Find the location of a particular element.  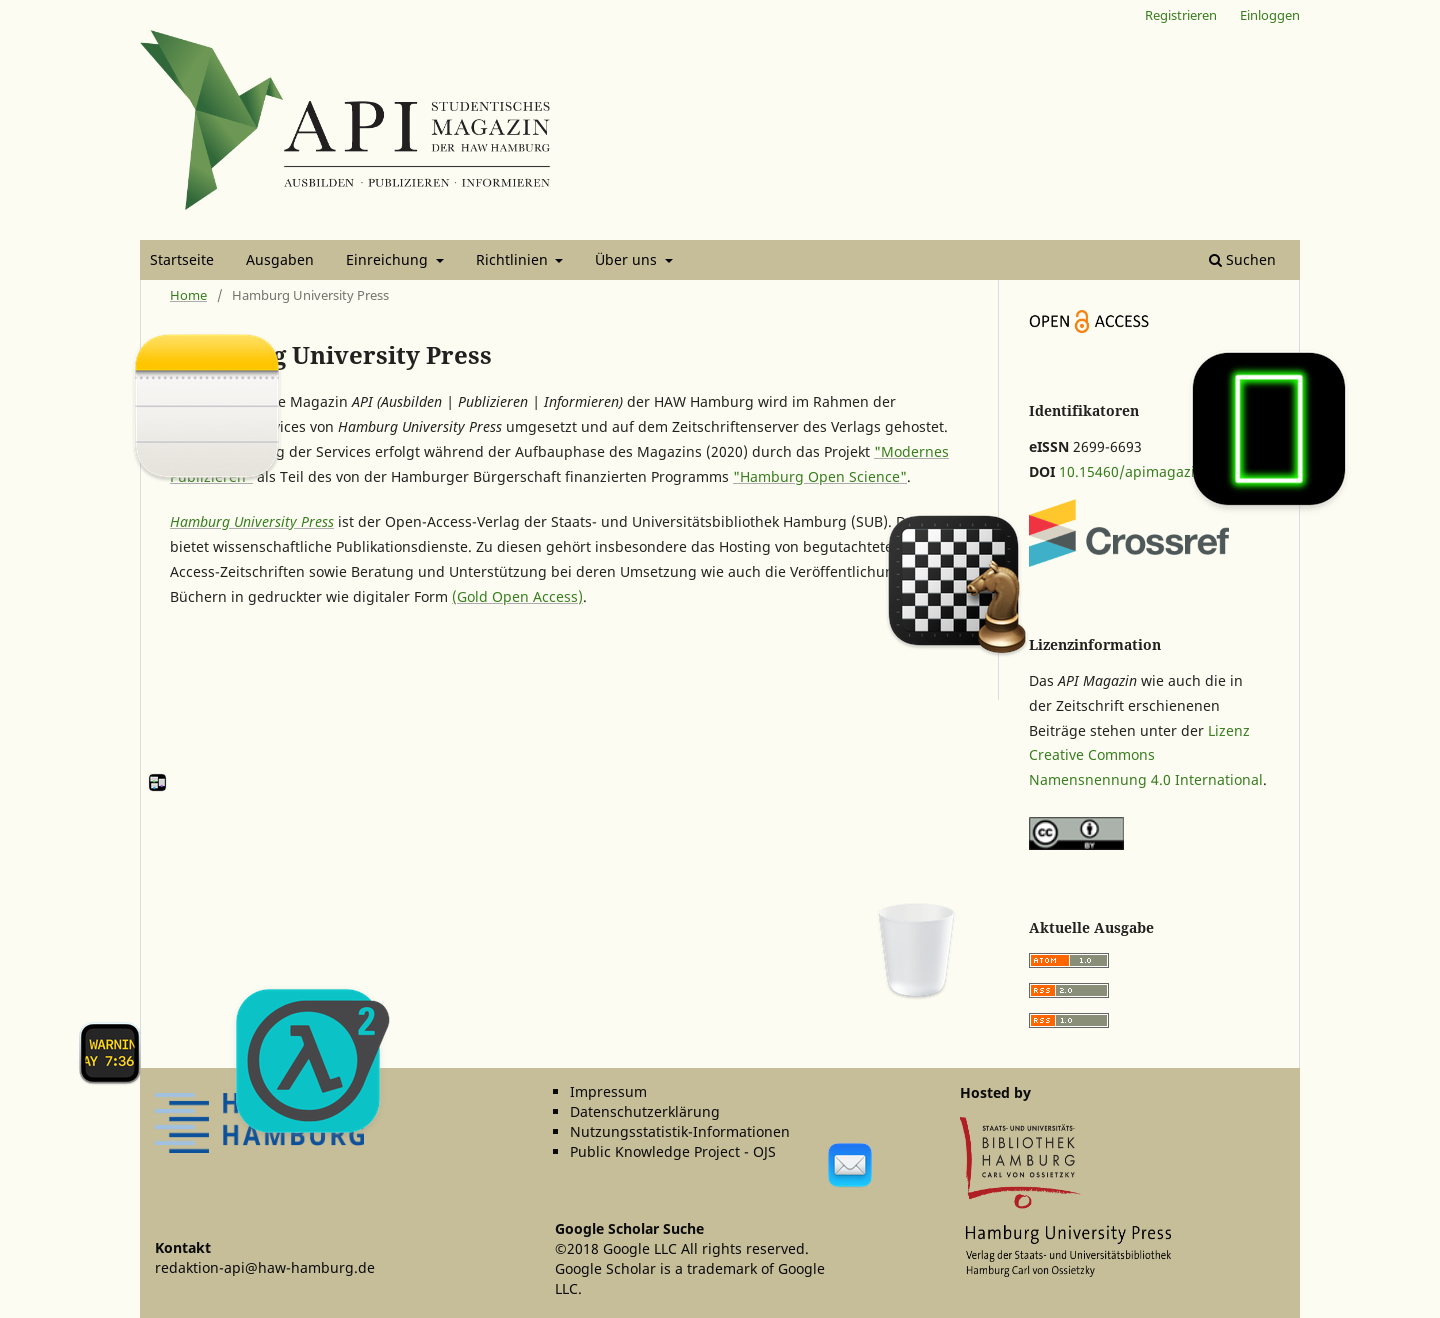

launch Half-Life 2: Lost Coast is located at coordinates (308, 1061).